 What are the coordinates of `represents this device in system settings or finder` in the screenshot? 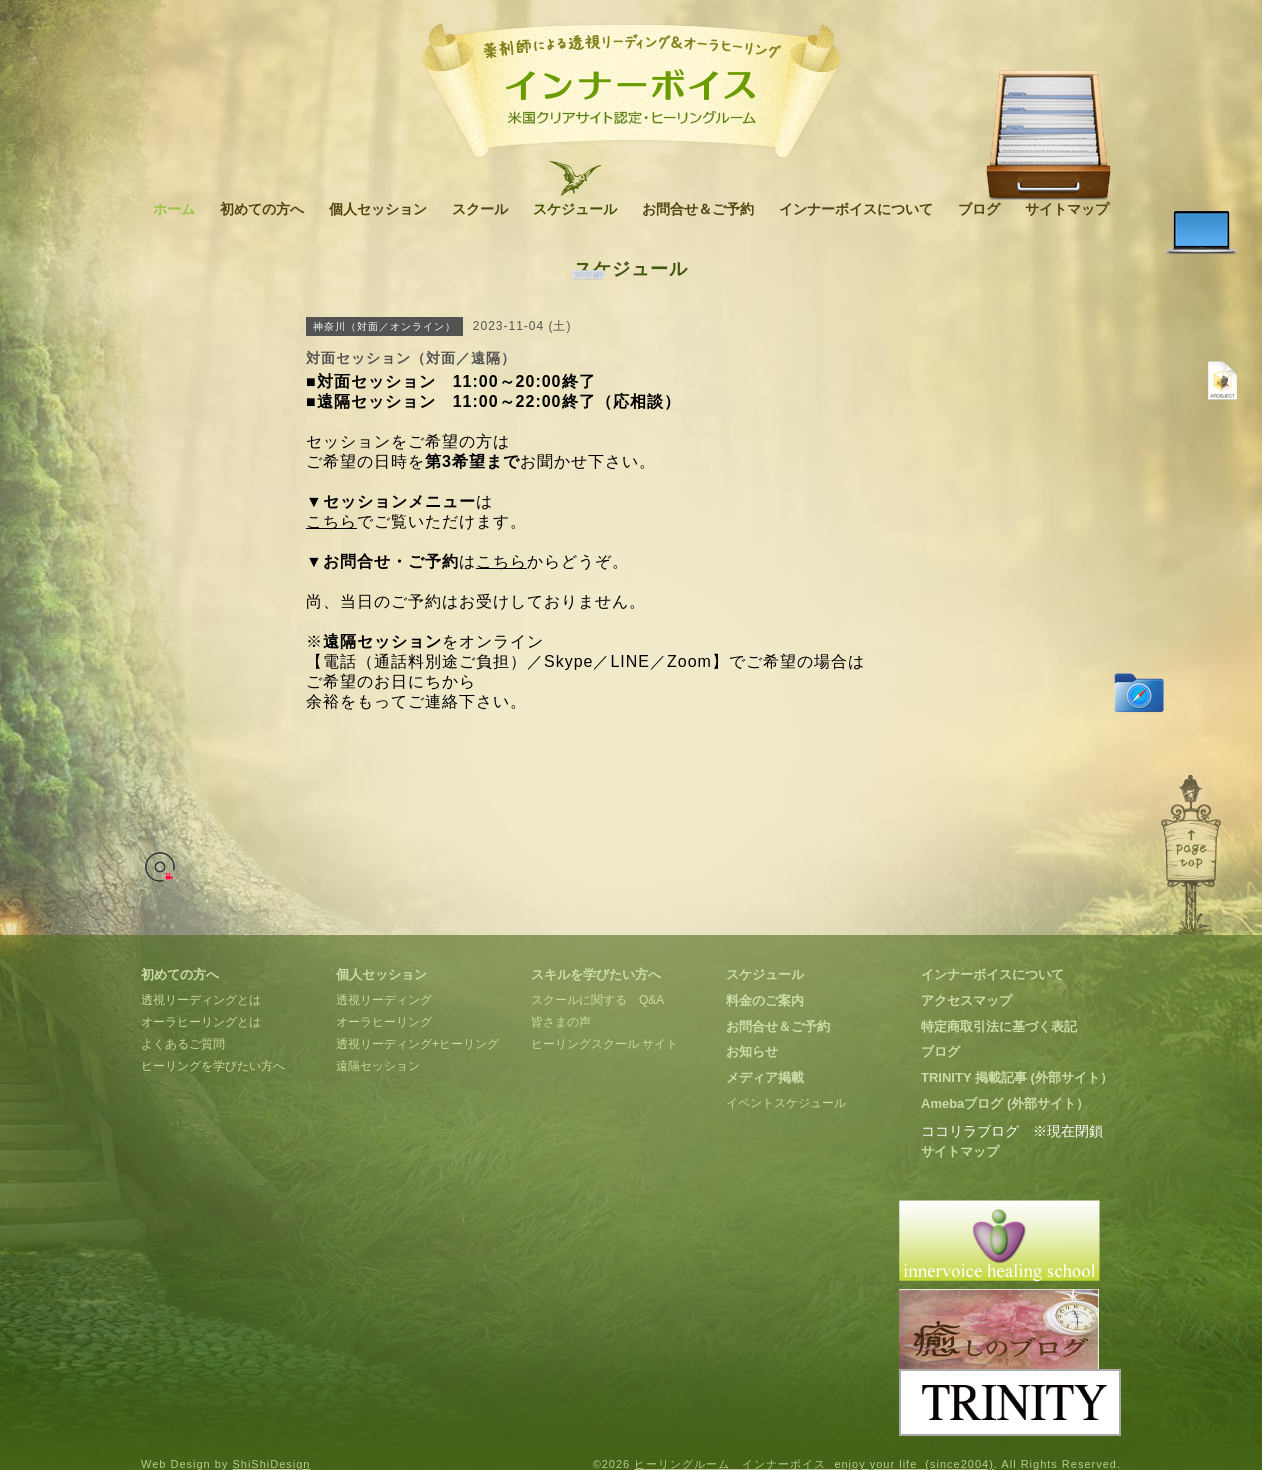 It's located at (1201, 226).